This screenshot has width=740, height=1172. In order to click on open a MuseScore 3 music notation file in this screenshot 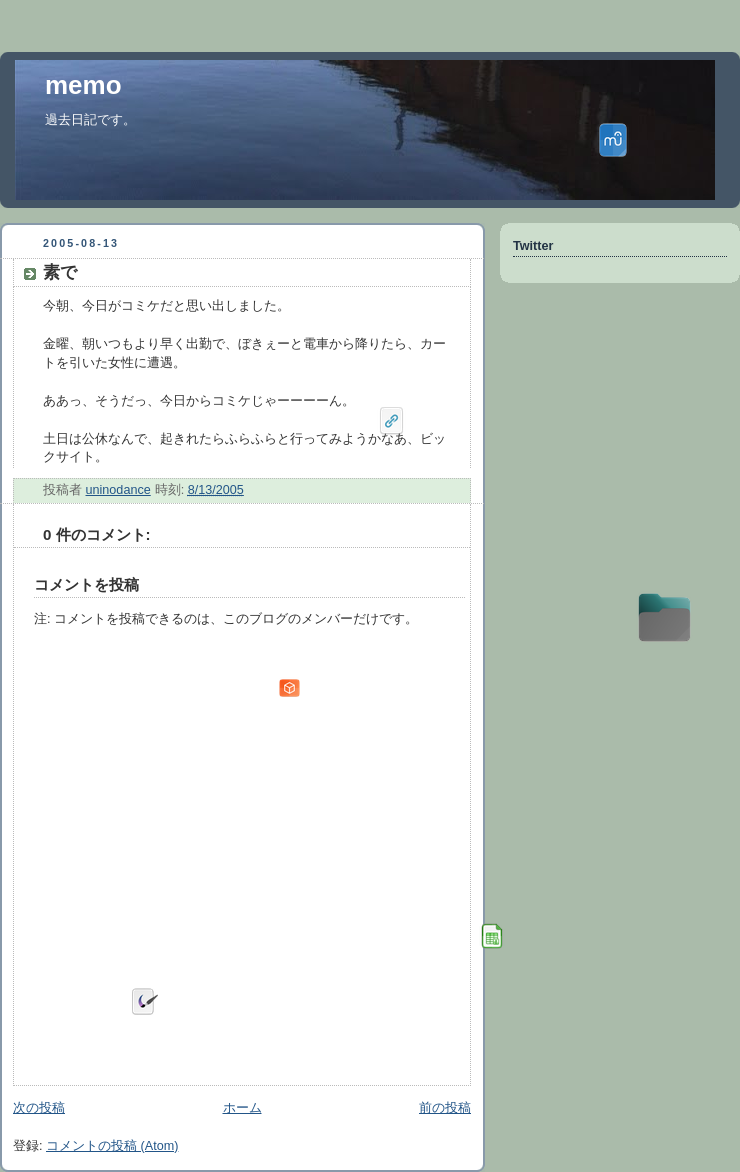, I will do `click(613, 140)`.